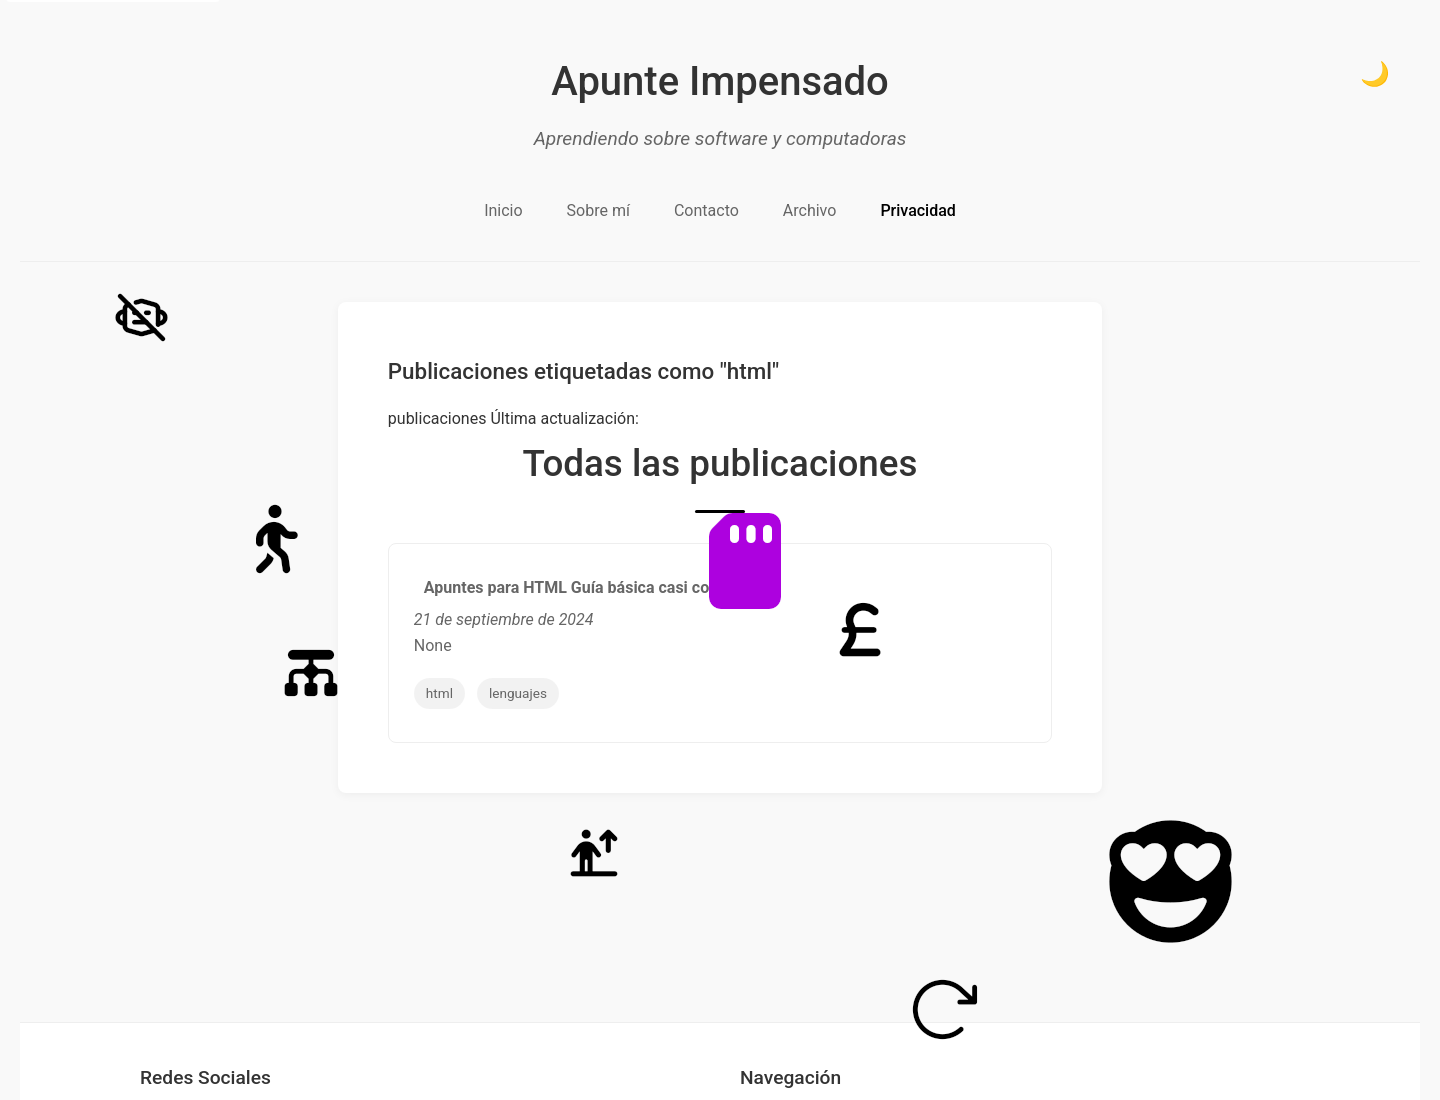 Image resolution: width=1440 pixels, height=1100 pixels. I want to click on walking directions or pedestrian navigation mode, so click(275, 539).